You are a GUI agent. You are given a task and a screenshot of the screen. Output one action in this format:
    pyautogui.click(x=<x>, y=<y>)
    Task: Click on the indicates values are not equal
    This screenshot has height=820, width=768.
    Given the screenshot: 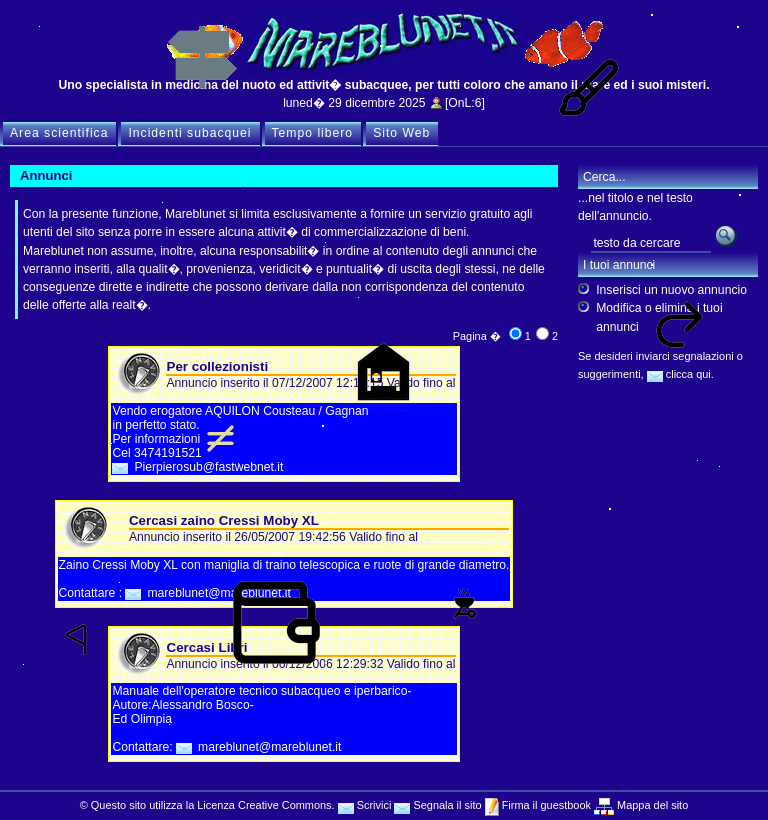 What is the action you would take?
    pyautogui.click(x=220, y=438)
    